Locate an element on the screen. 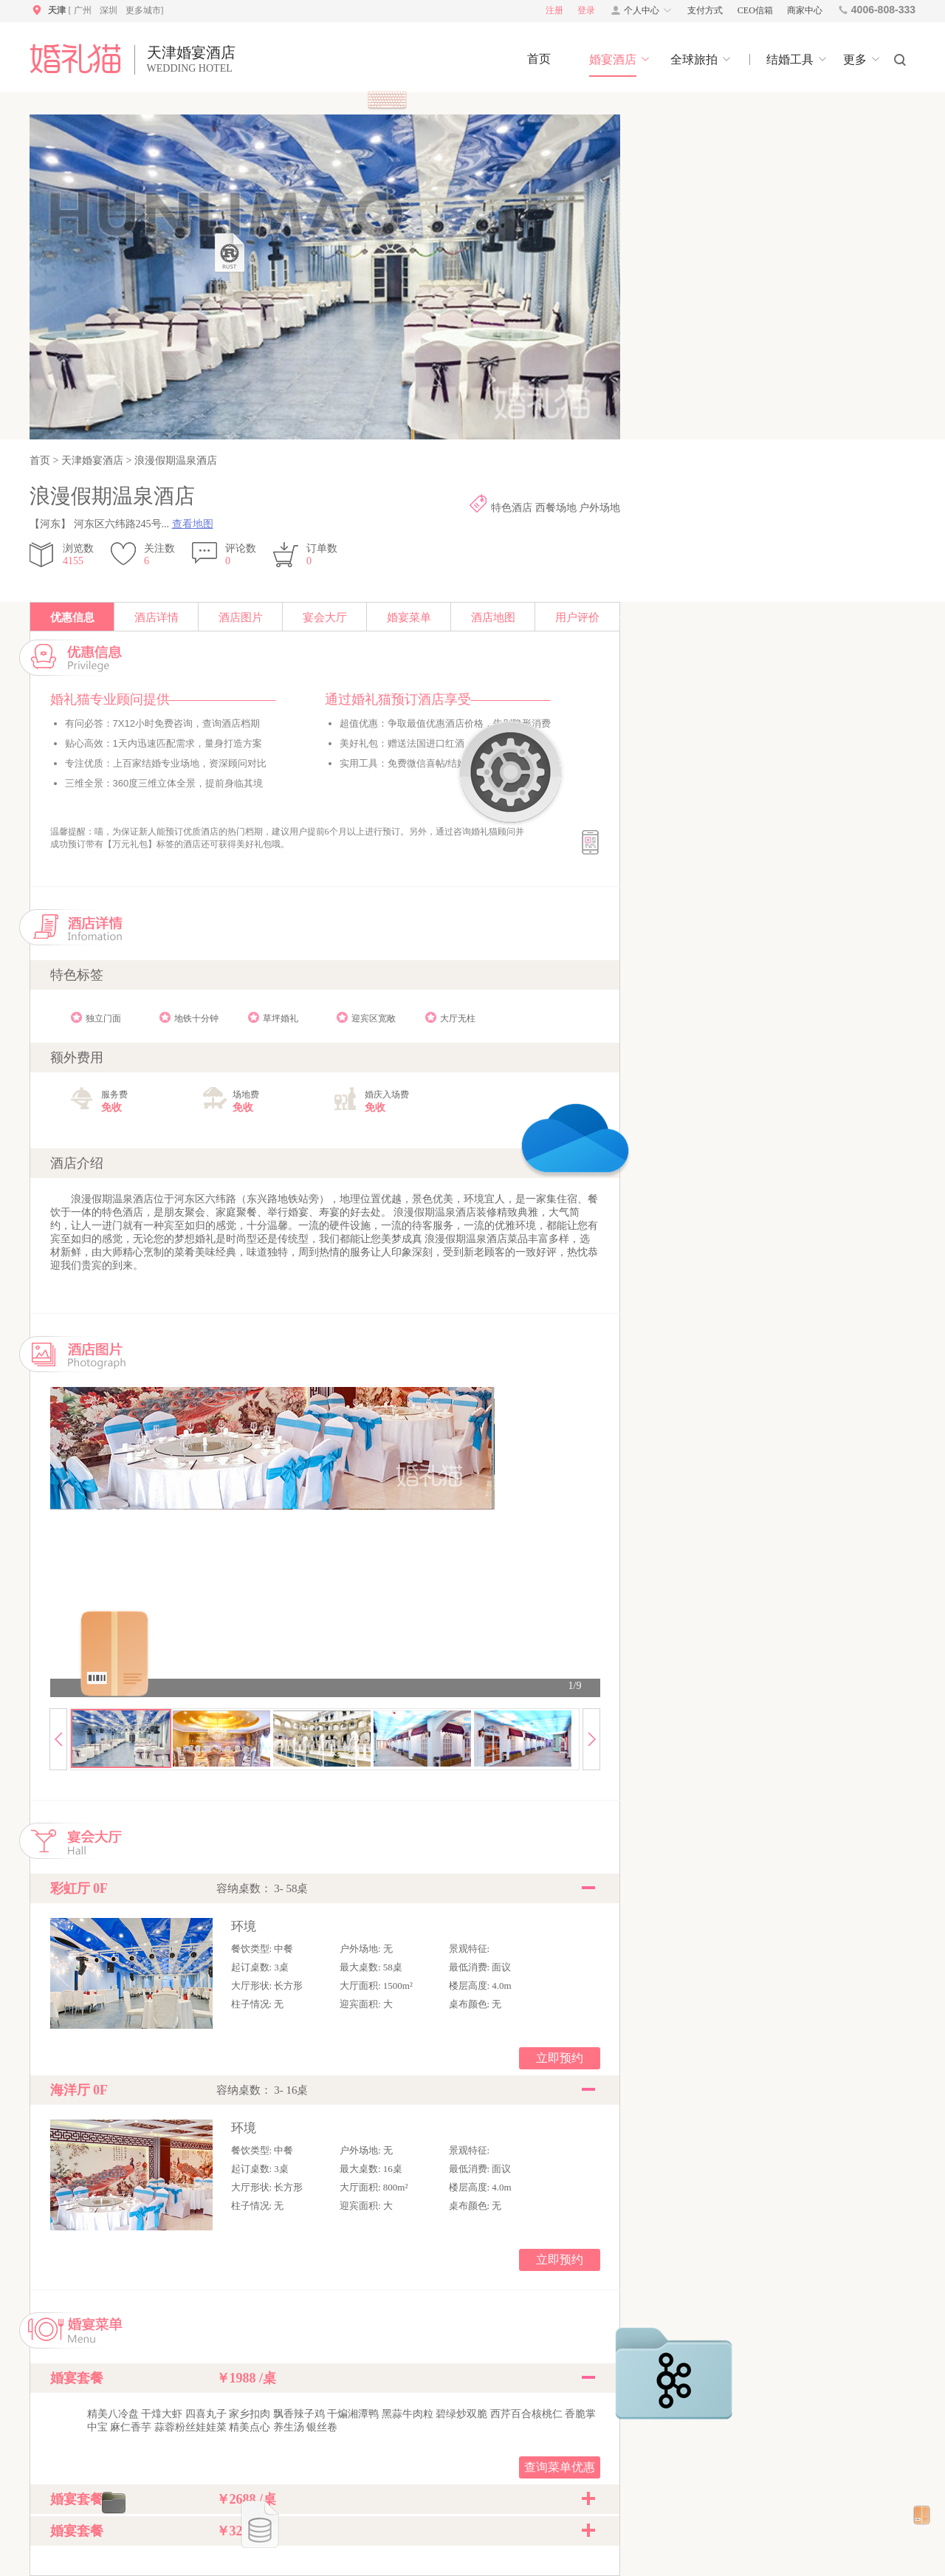 Image resolution: width=945 pixels, height=2576 pixels. sqlite3 database file is located at coordinates (260, 2524).